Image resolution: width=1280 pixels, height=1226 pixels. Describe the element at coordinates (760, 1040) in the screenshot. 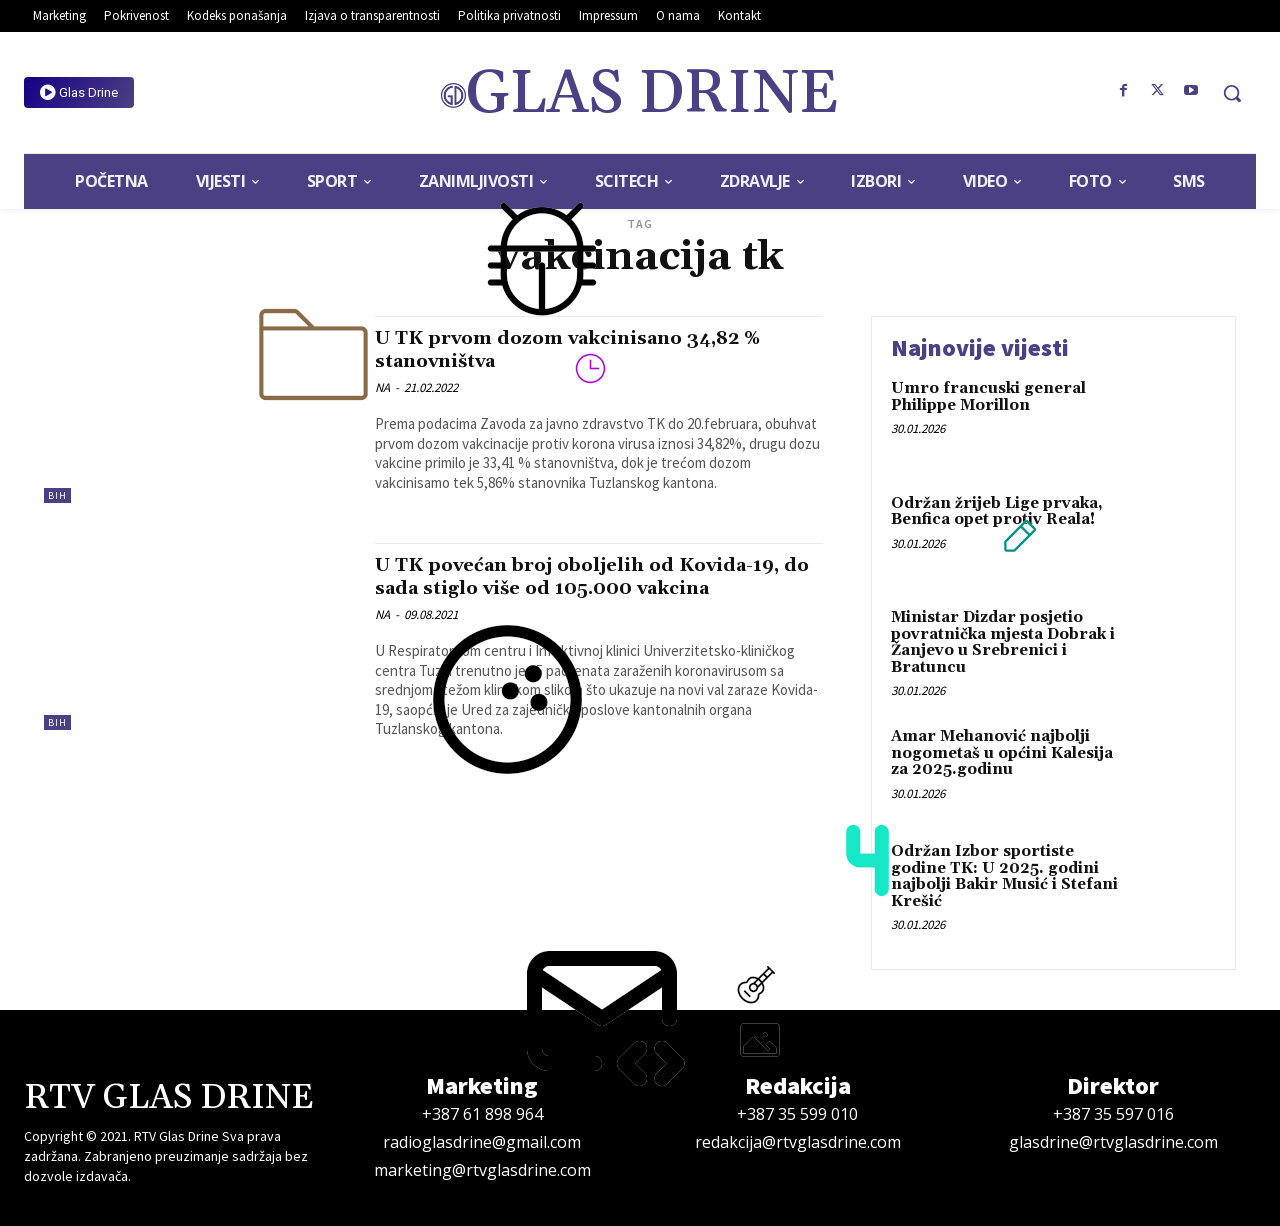

I see `view image or photo` at that location.